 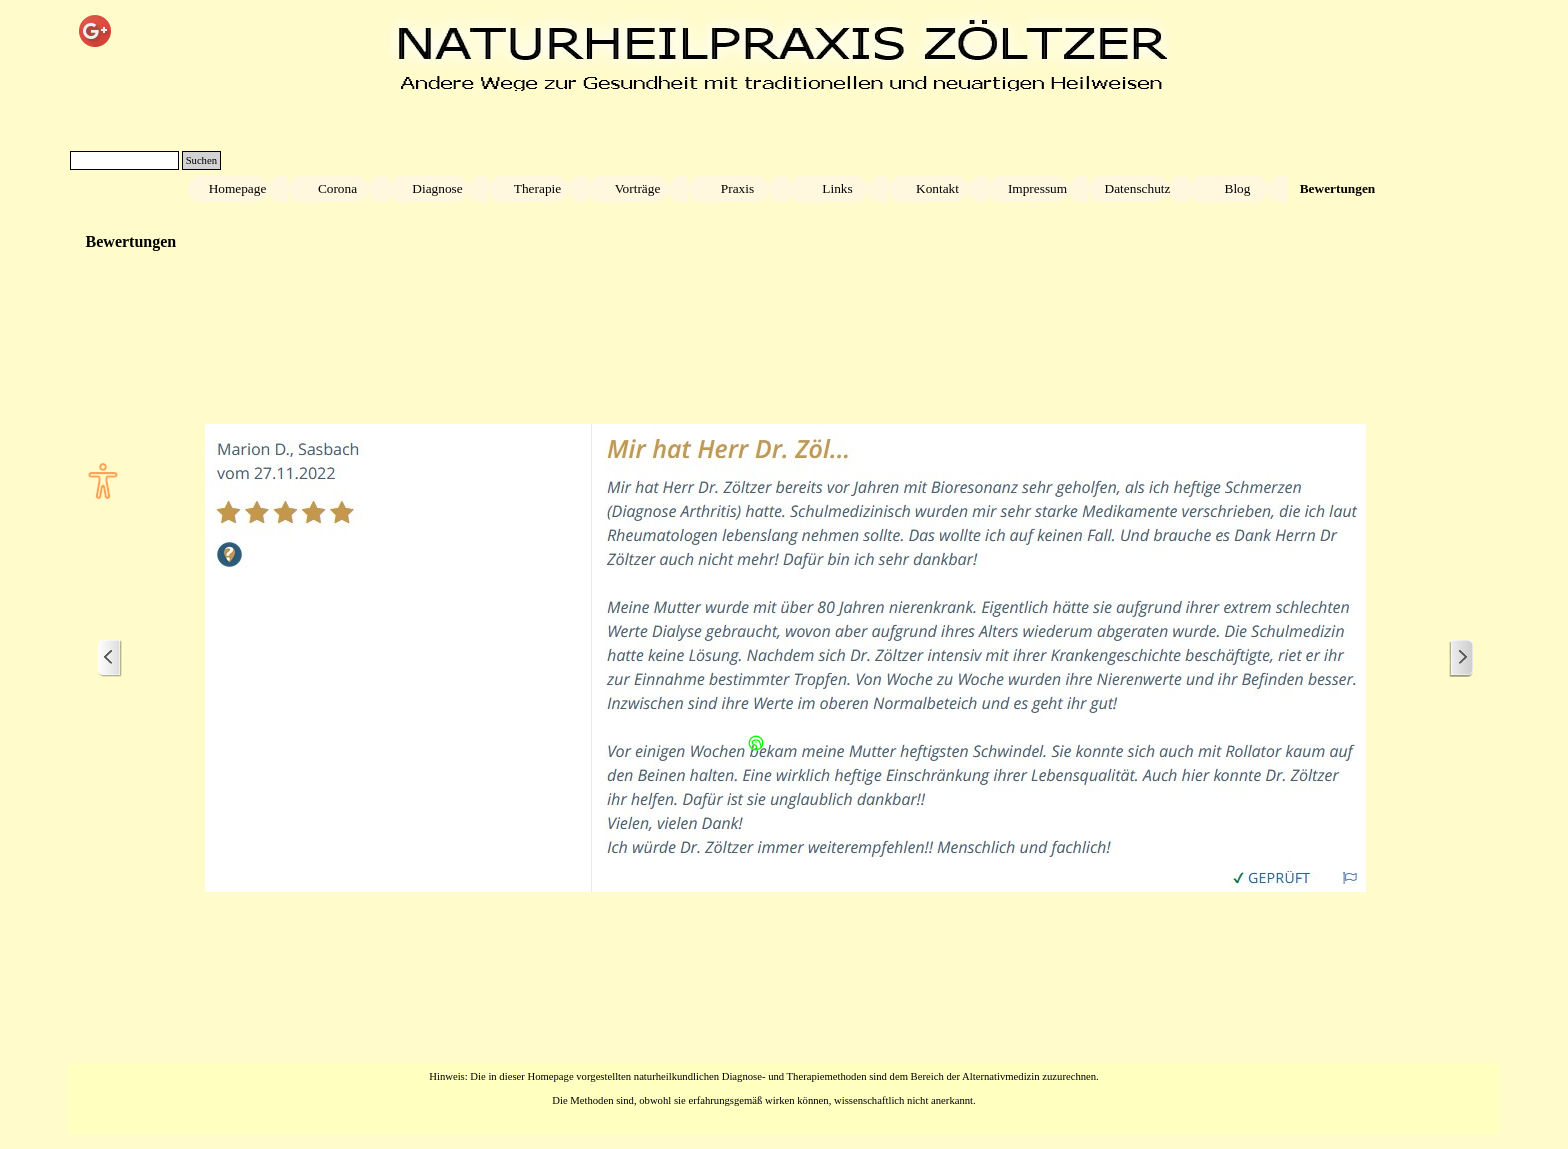 What do you see at coordinates (756, 743) in the screenshot?
I see `link to Deno runtime or project` at bounding box center [756, 743].